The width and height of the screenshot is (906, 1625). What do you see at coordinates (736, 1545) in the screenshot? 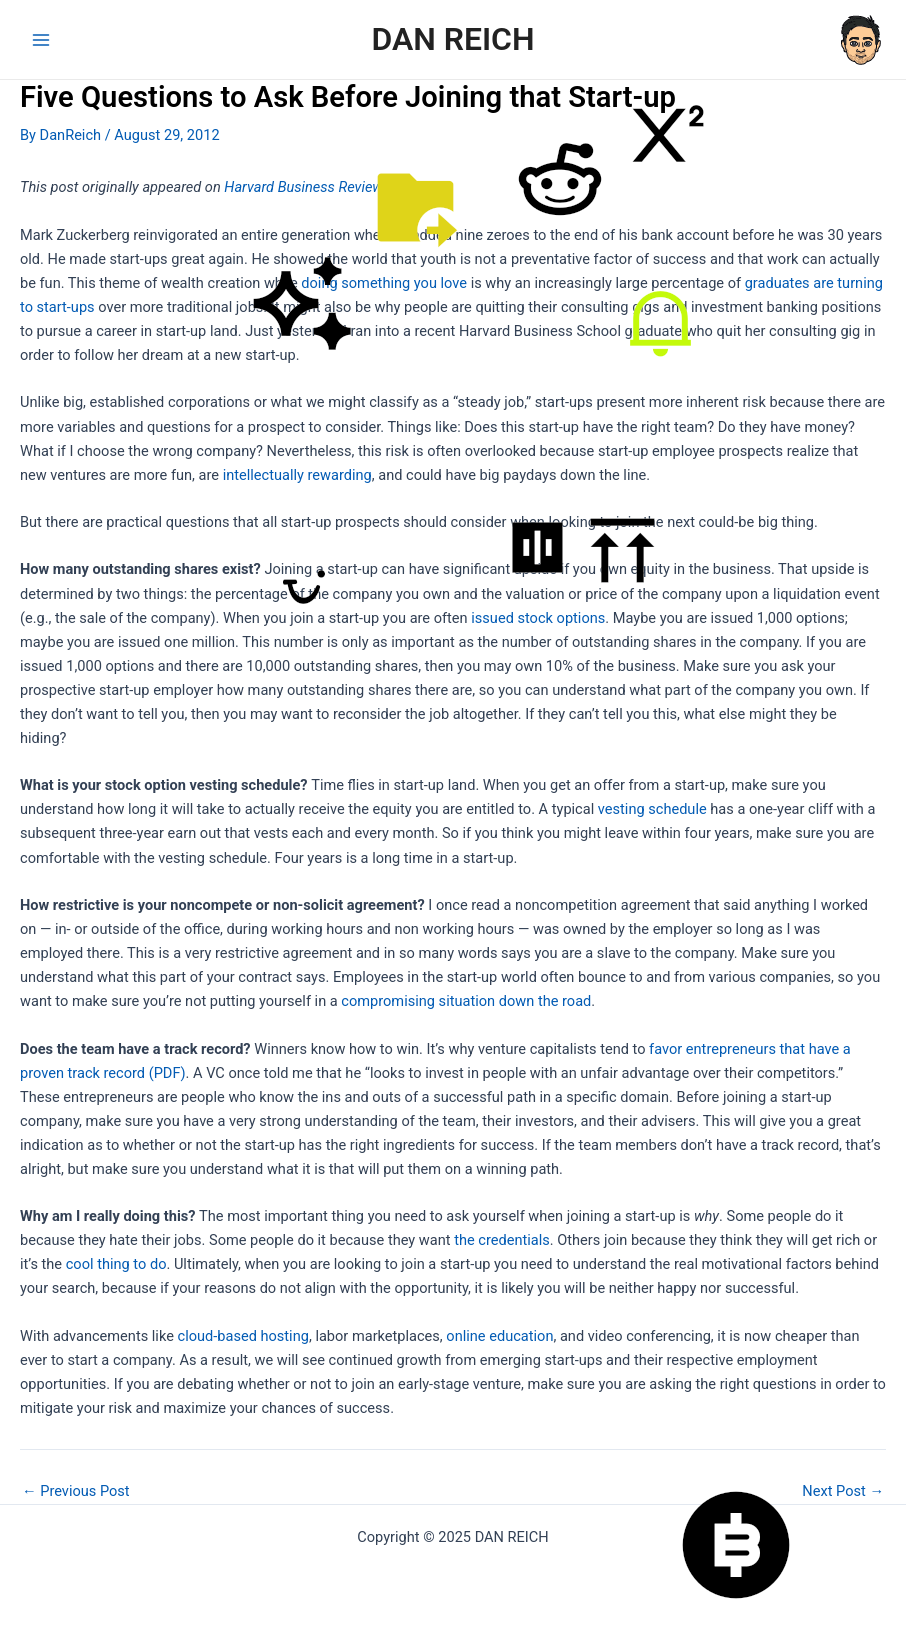
I see `bitcoin or cryptocurrency indicator` at bounding box center [736, 1545].